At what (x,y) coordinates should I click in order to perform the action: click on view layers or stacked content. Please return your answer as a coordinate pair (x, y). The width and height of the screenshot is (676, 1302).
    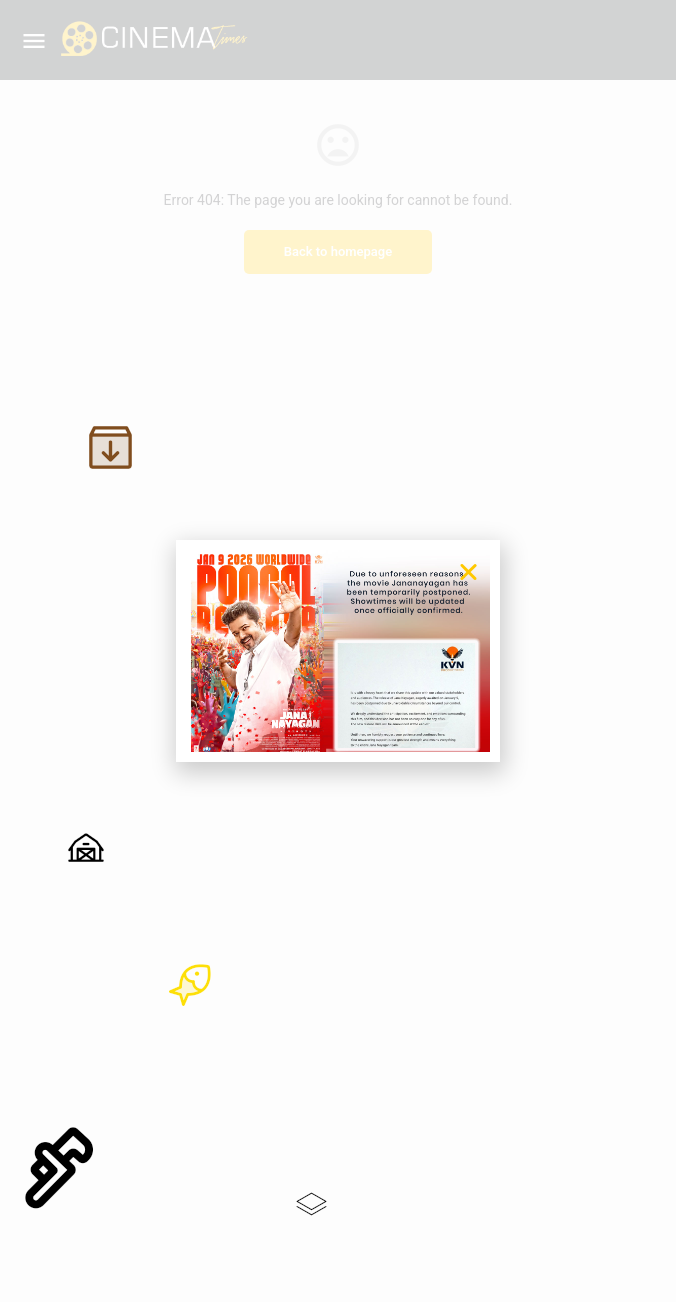
    Looking at the image, I should click on (311, 1204).